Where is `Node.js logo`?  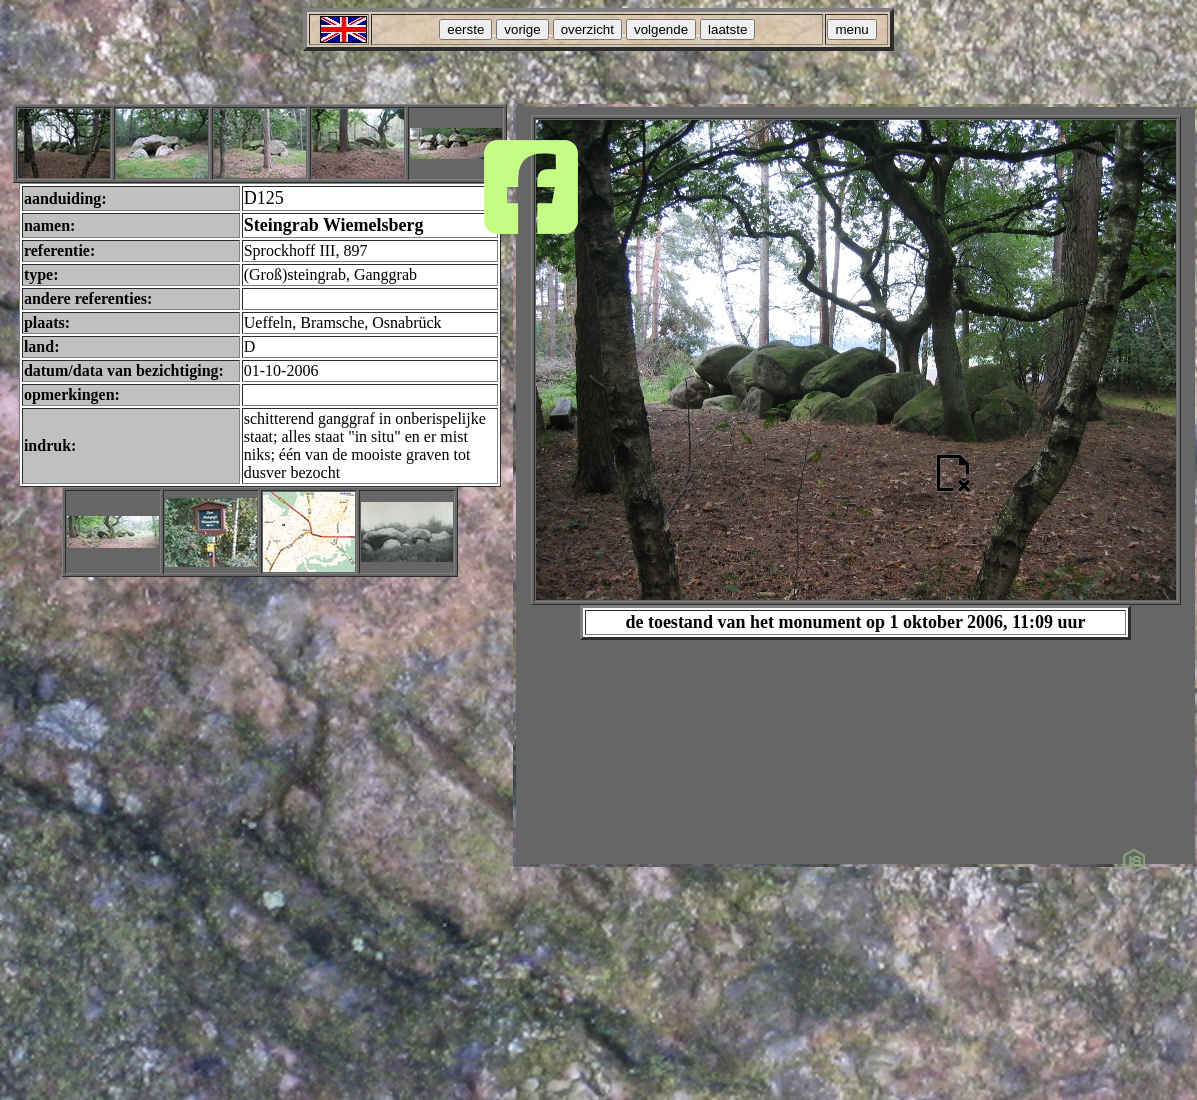
Node.js logo is located at coordinates (1134, 861).